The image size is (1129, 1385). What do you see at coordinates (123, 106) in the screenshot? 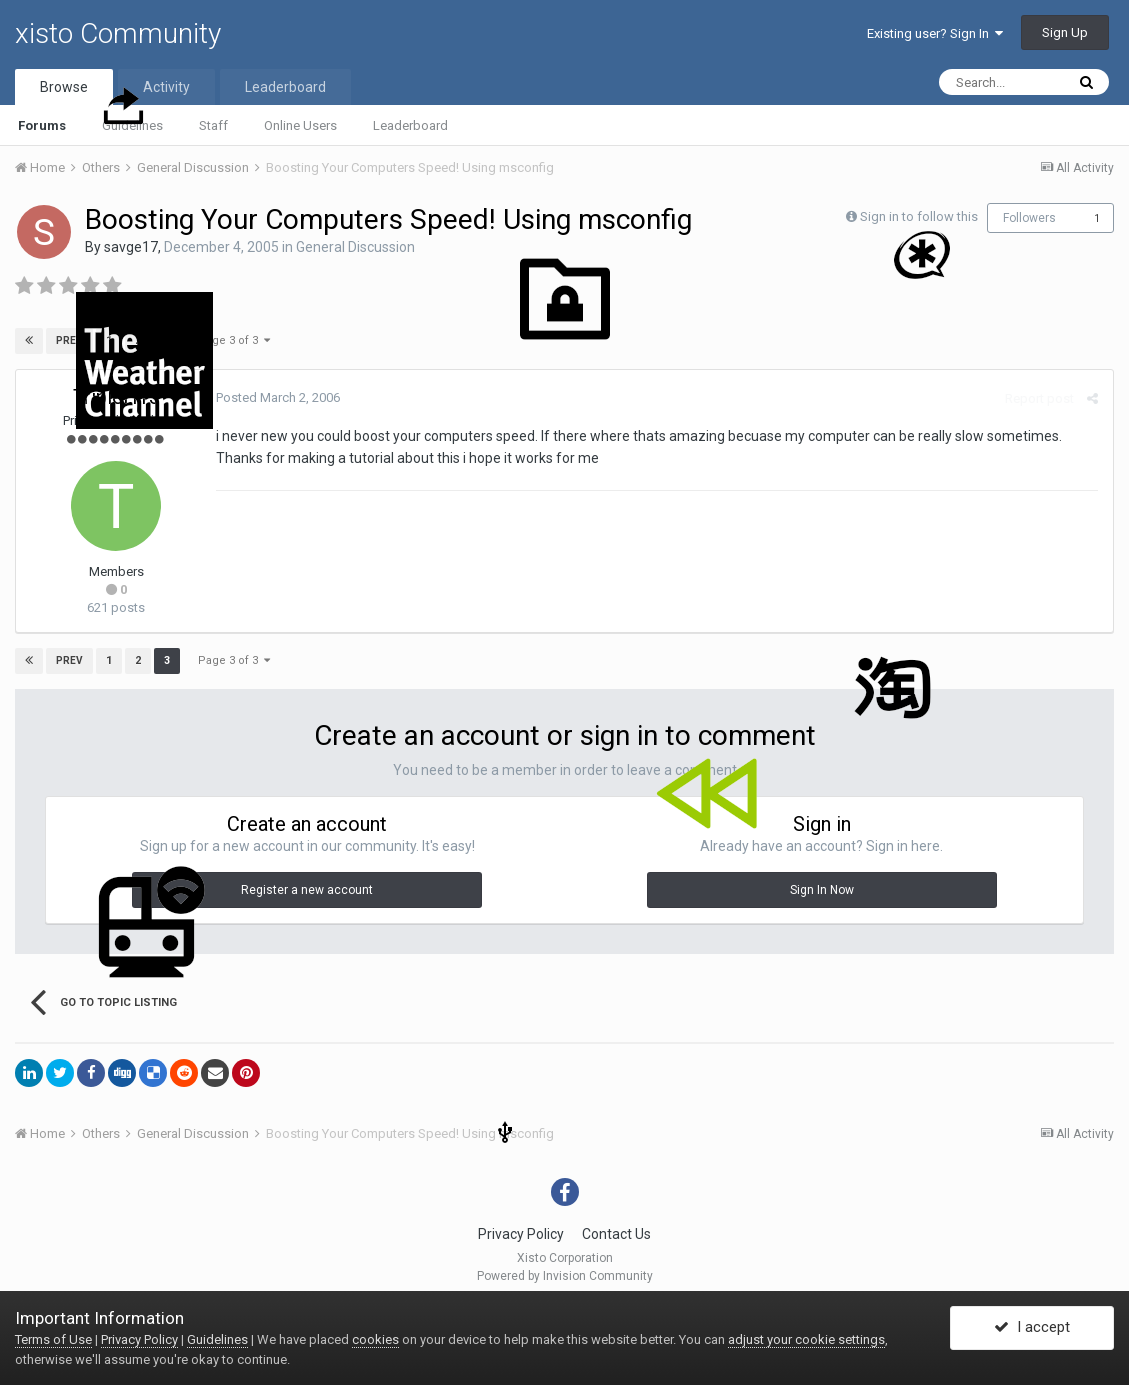
I see `share content to another app or person` at bounding box center [123, 106].